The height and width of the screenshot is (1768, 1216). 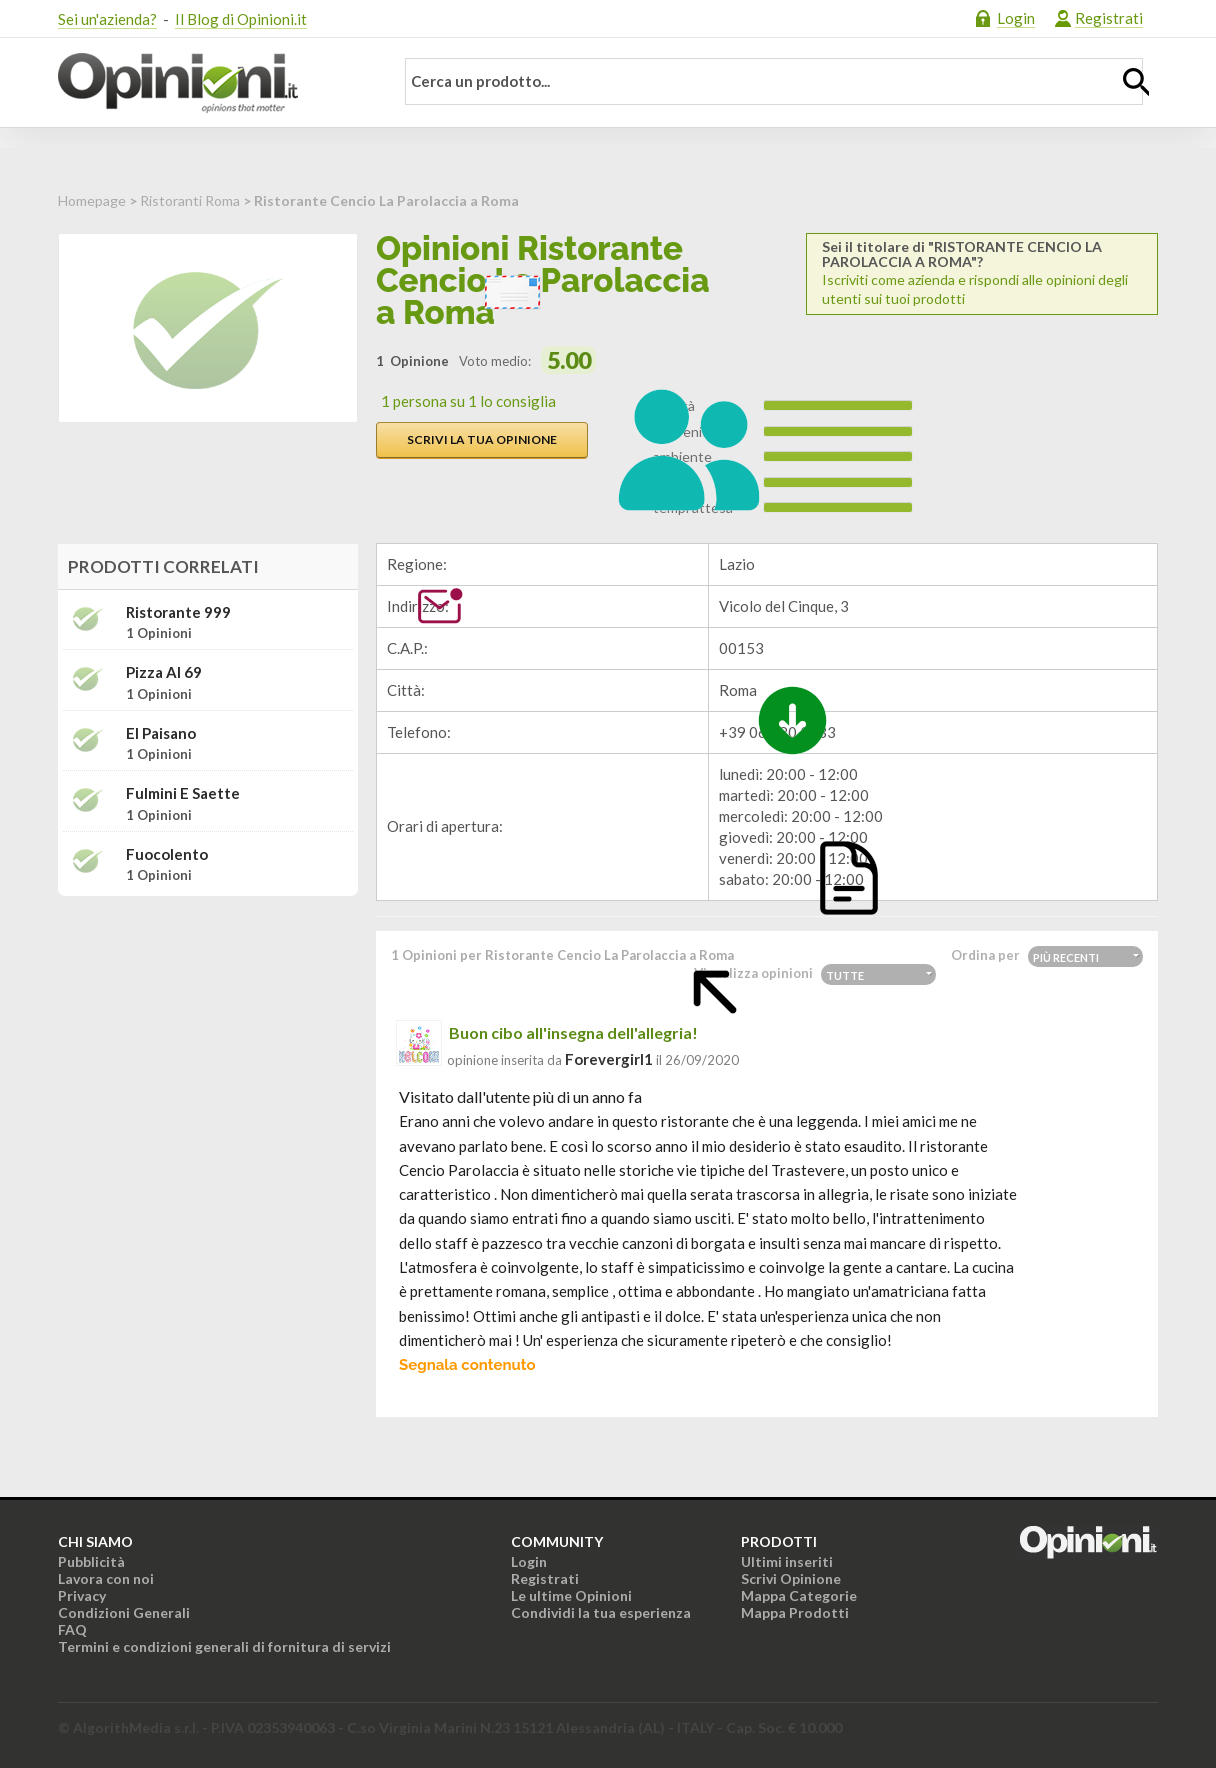 I want to click on view your friends list, so click(x=689, y=448).